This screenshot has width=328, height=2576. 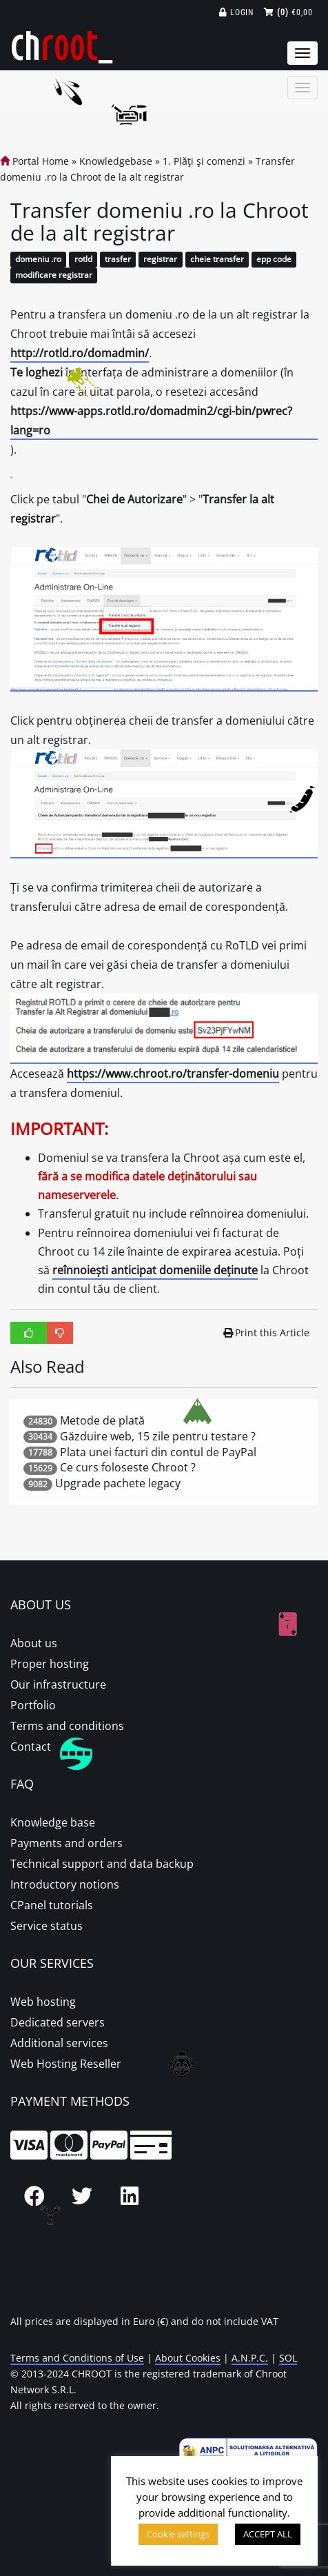 What do you see at coordinates (50, 2215) in the screenshot?
I see `indicates a trap or hazard in gameplay` at bounding box center [50, 2215].